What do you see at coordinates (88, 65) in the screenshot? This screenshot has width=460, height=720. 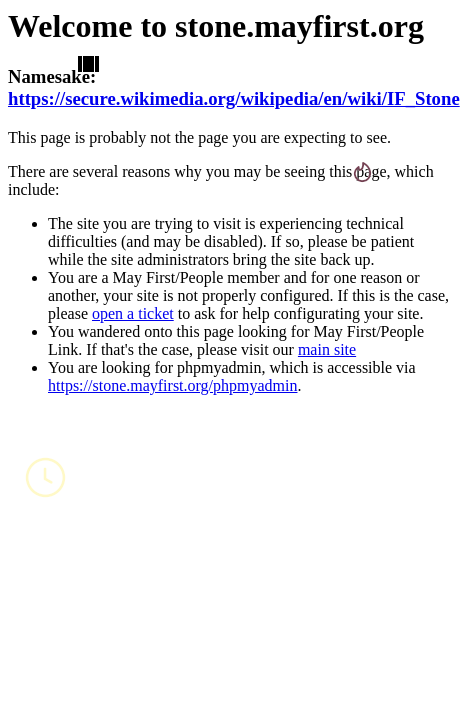 I see `switch to column or array view layout` at bounding box center [88, 65].